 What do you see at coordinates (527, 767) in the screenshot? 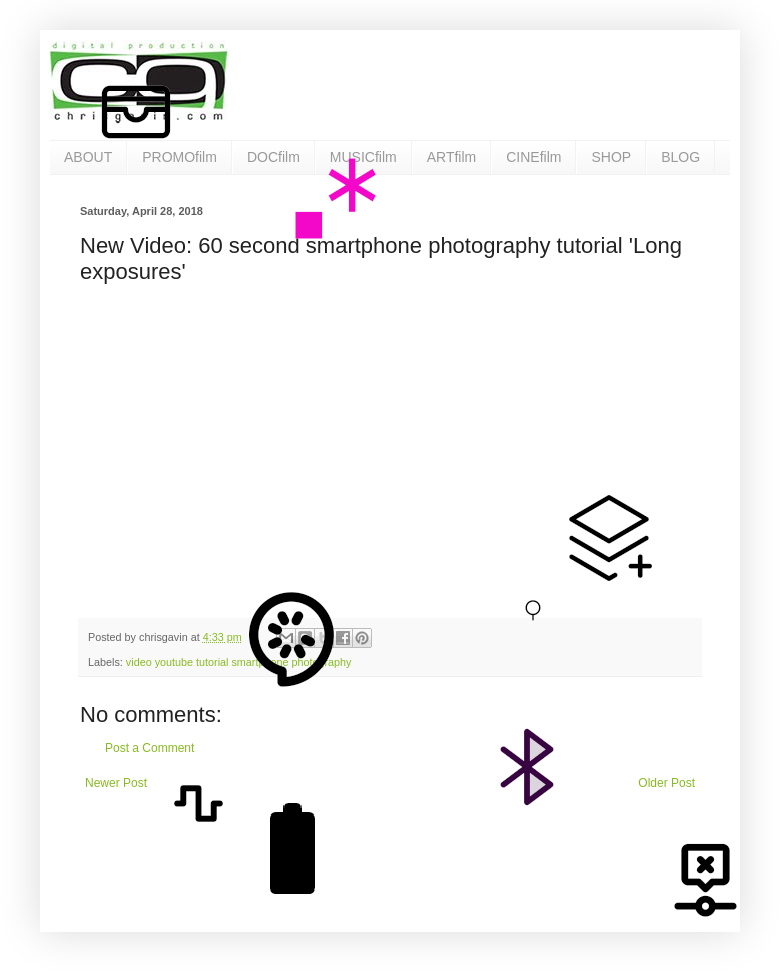
I see `toggle bluetooth connectivity on or off` at bounding box center [527, 767].